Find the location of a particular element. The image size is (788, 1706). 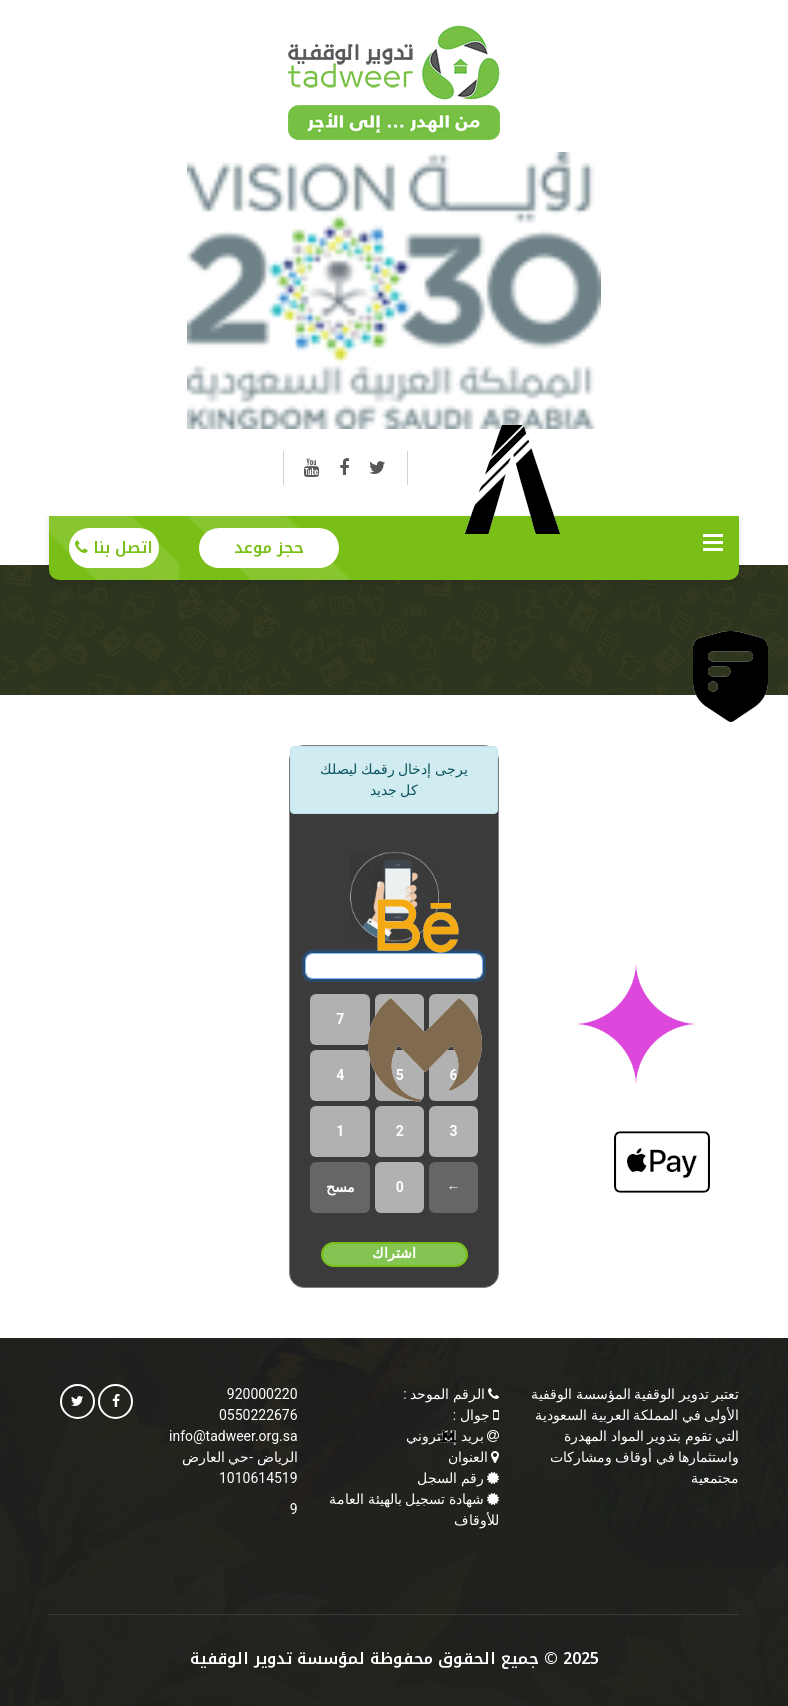

open malwarebytes antivirus software is located at coordinates (425, 1050).